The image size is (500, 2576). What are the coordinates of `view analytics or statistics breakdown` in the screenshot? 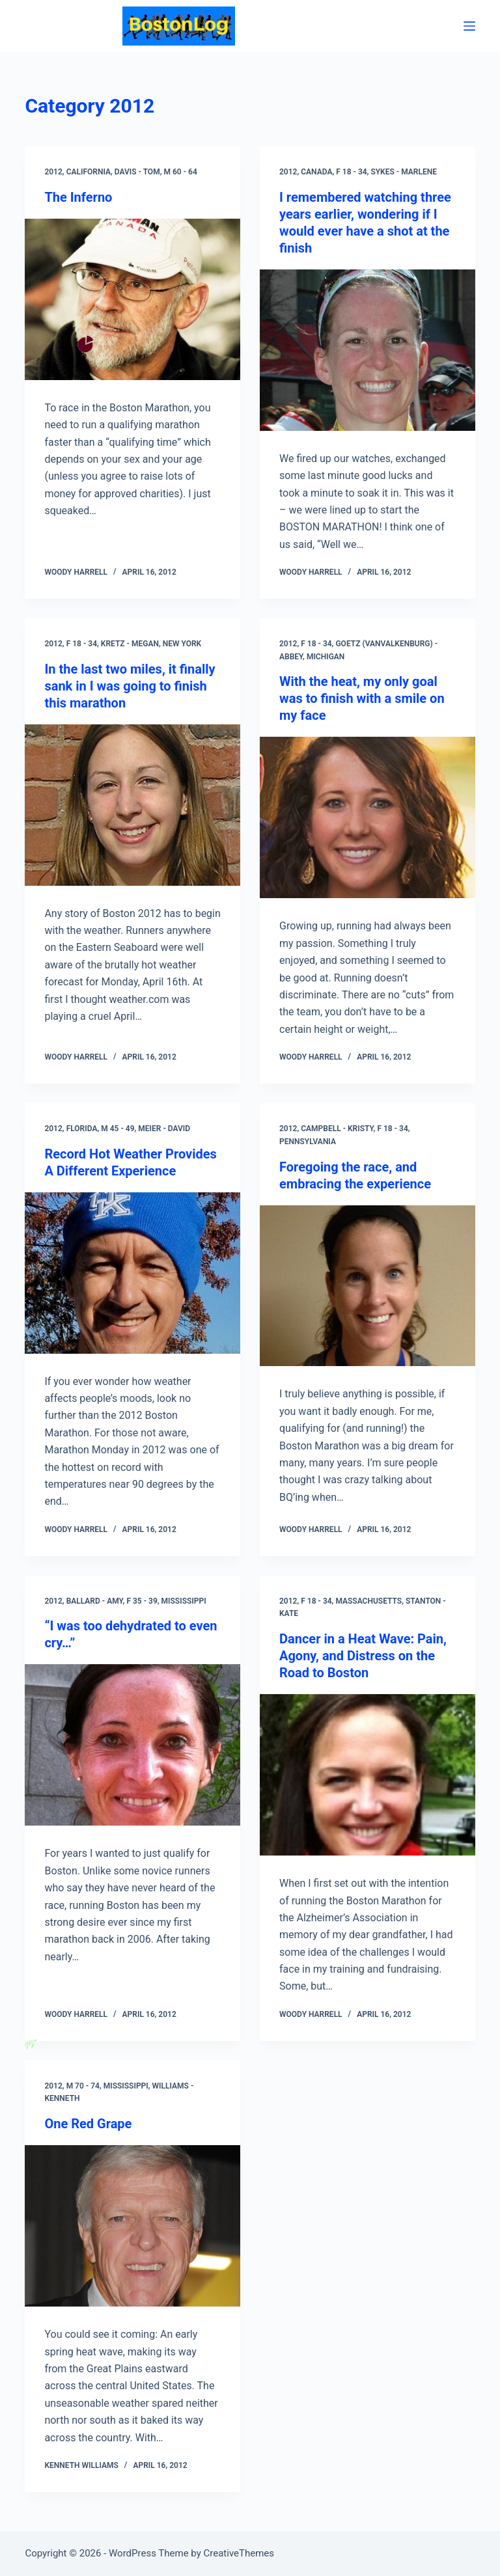 It's located at (85, 344).